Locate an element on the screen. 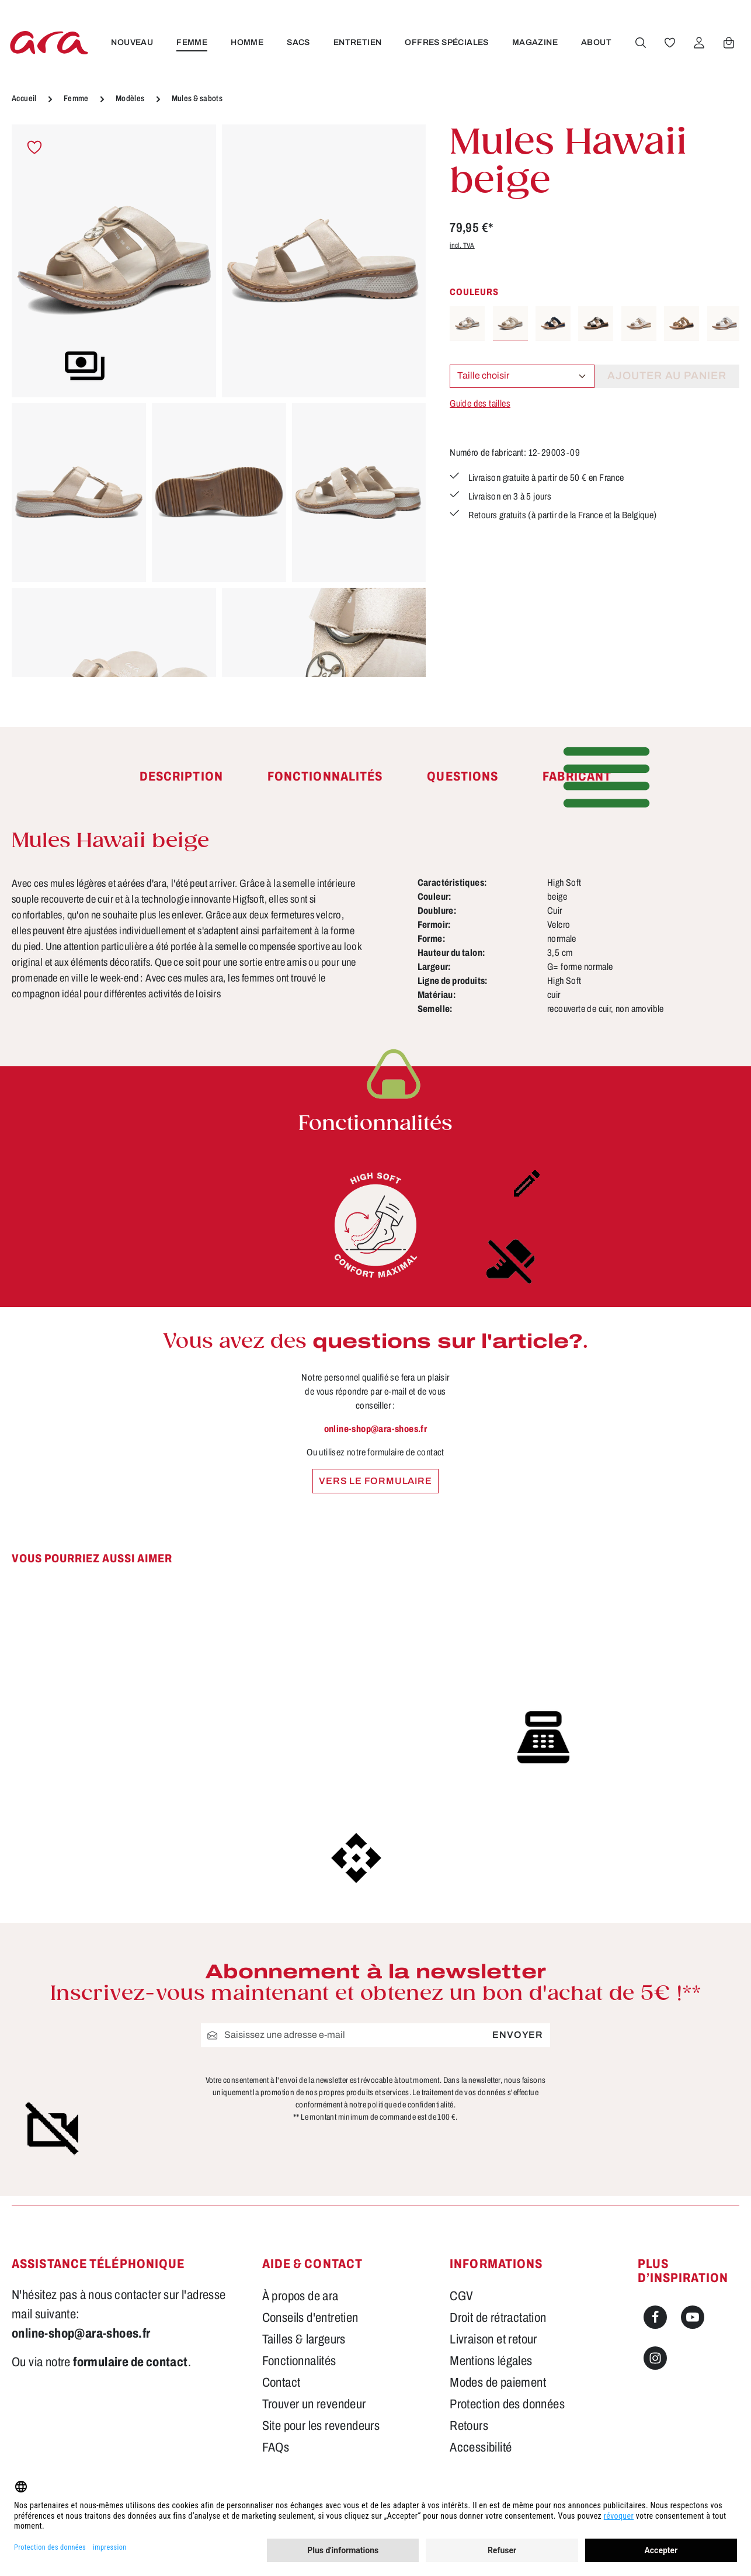  turn off camera during video call is located at coordinates (53, 2130).